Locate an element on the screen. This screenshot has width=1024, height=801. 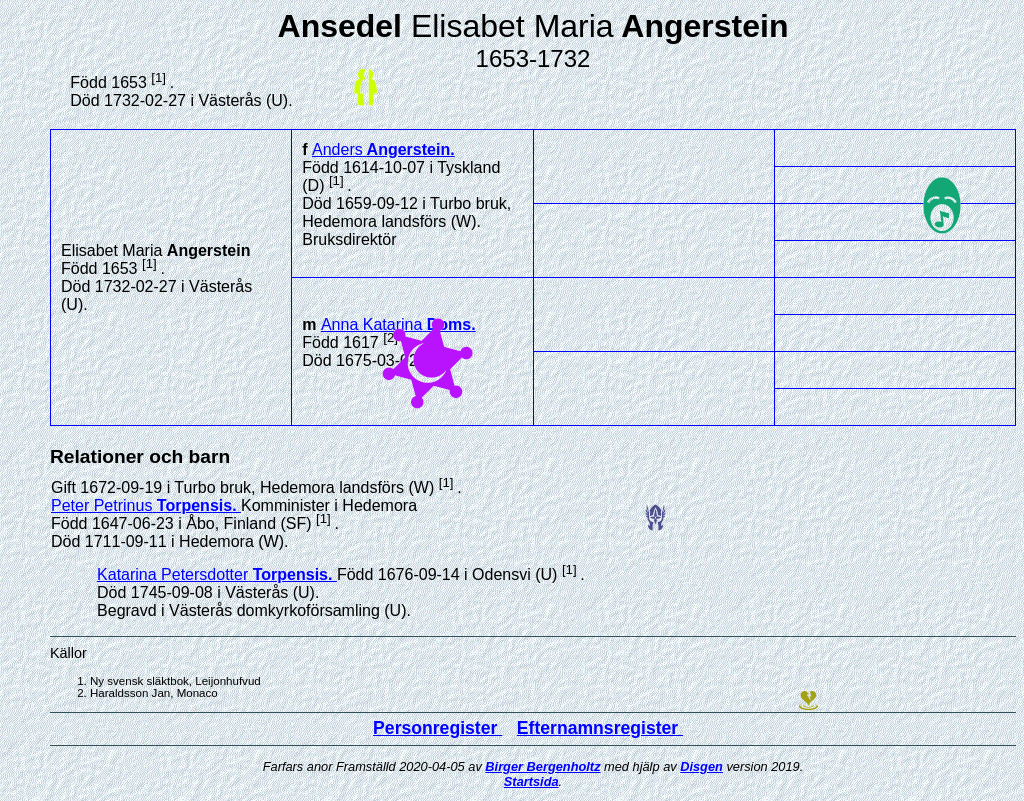
access karaoke or singing features is located at coordinates (942, 205).